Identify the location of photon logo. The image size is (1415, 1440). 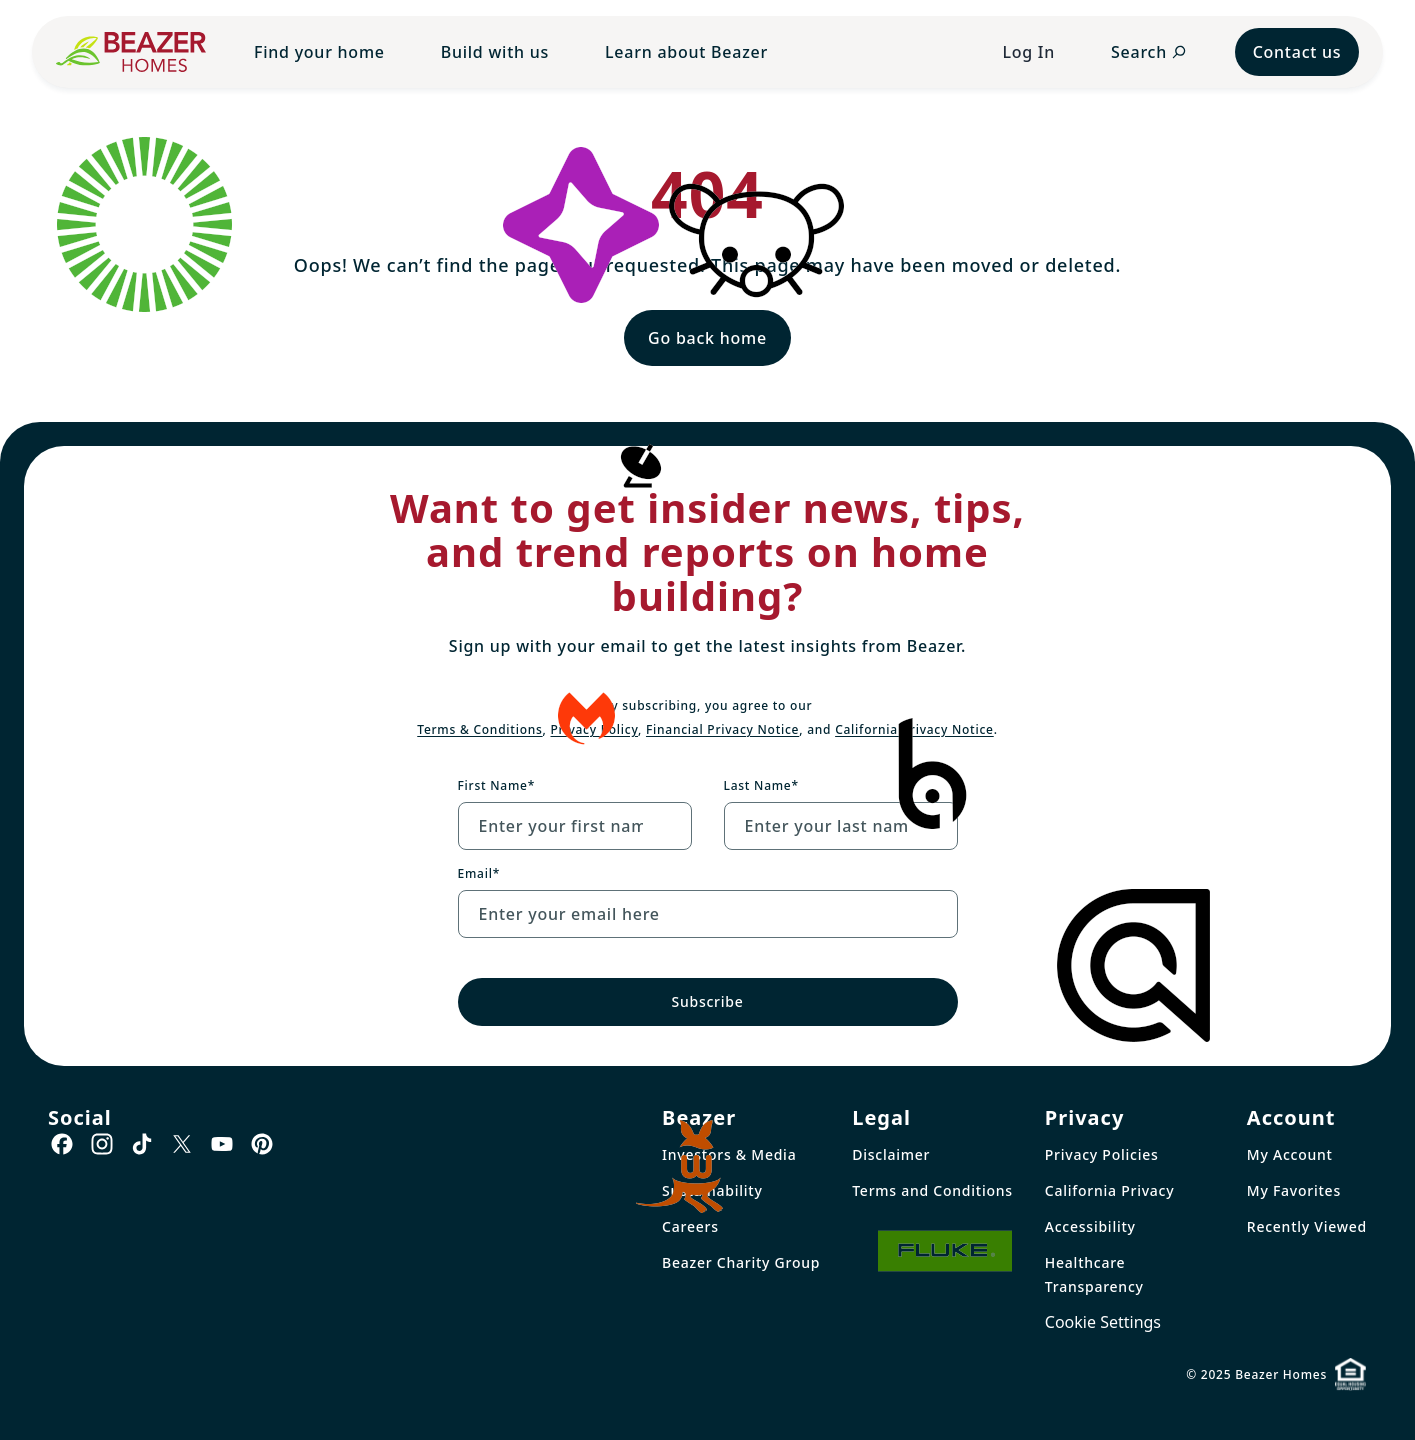
(144, 224).